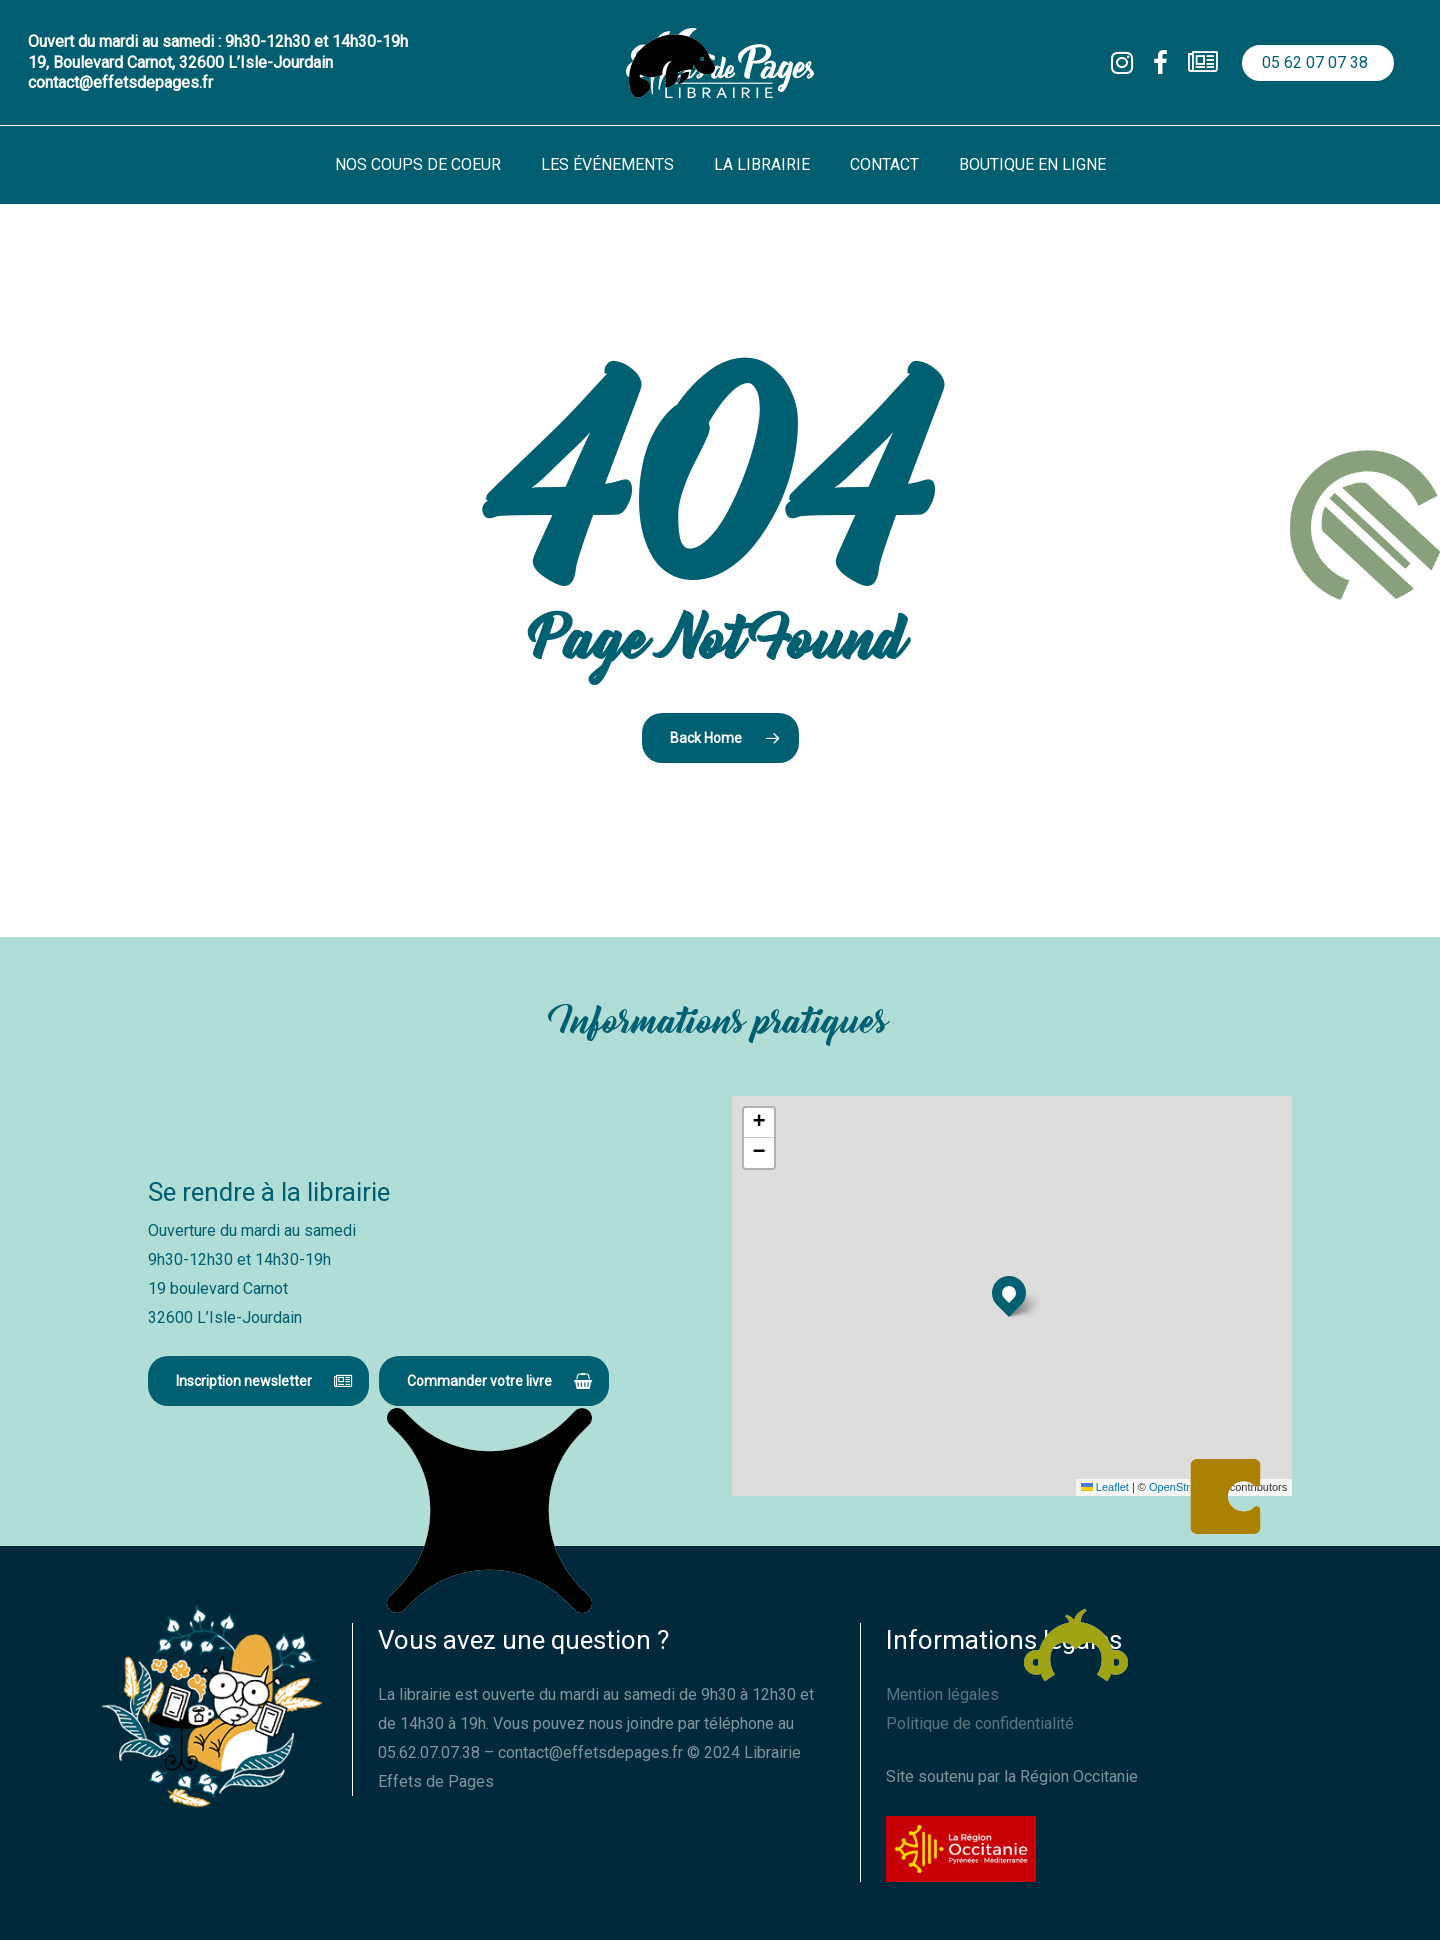 Image resolution: width=1440 pixels, height=1940 pixels. Describe the element at coordinates (489, 1510) in the screenshot. I see `nextra documentation framework logo` at that location.